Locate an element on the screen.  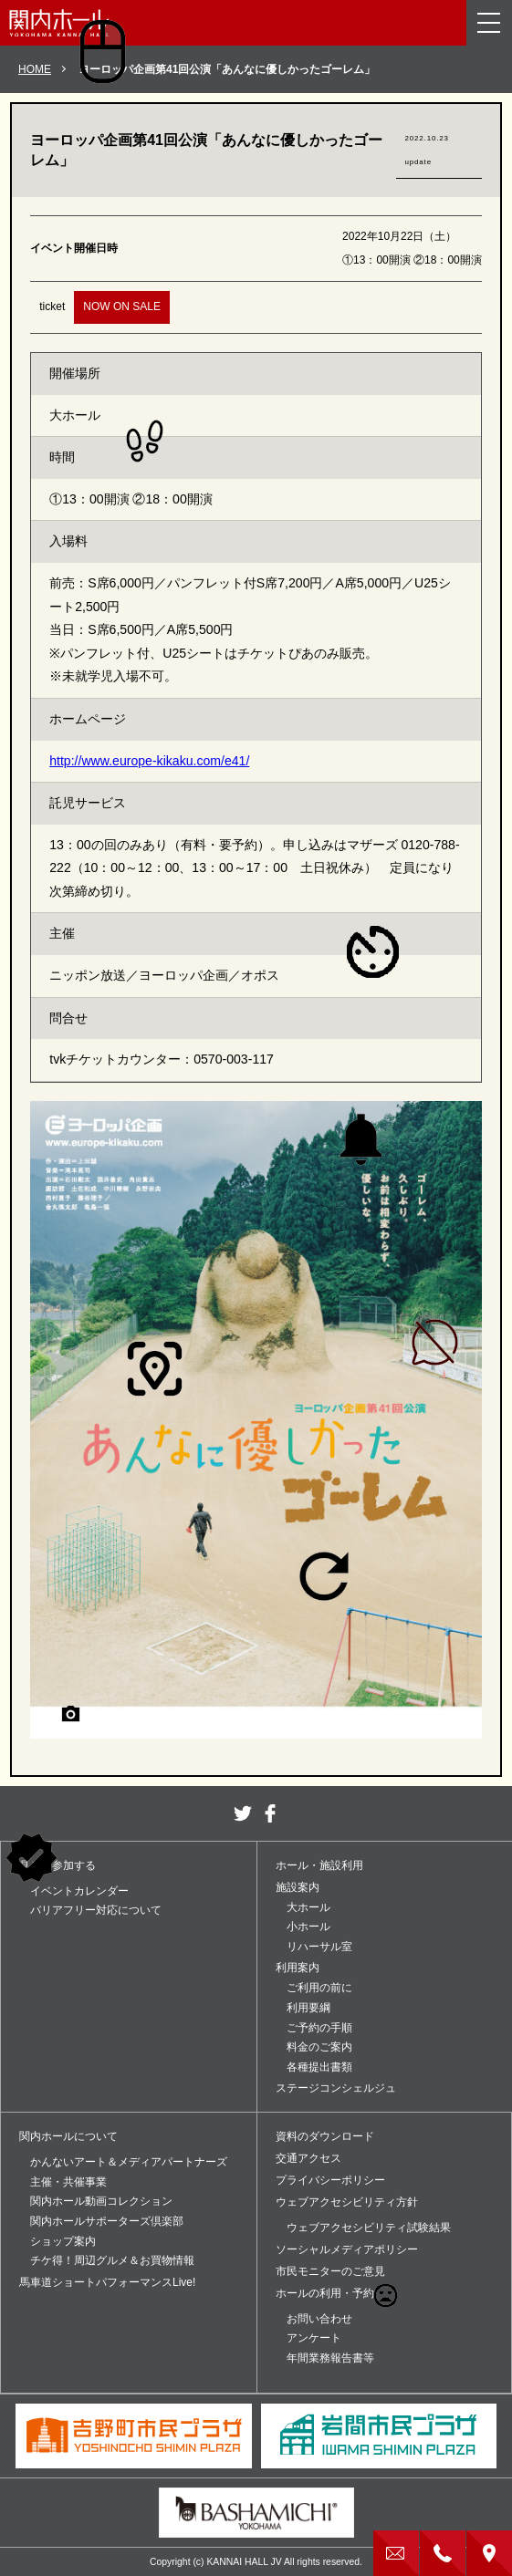
take a photo is located at coordinates (70, 1714).